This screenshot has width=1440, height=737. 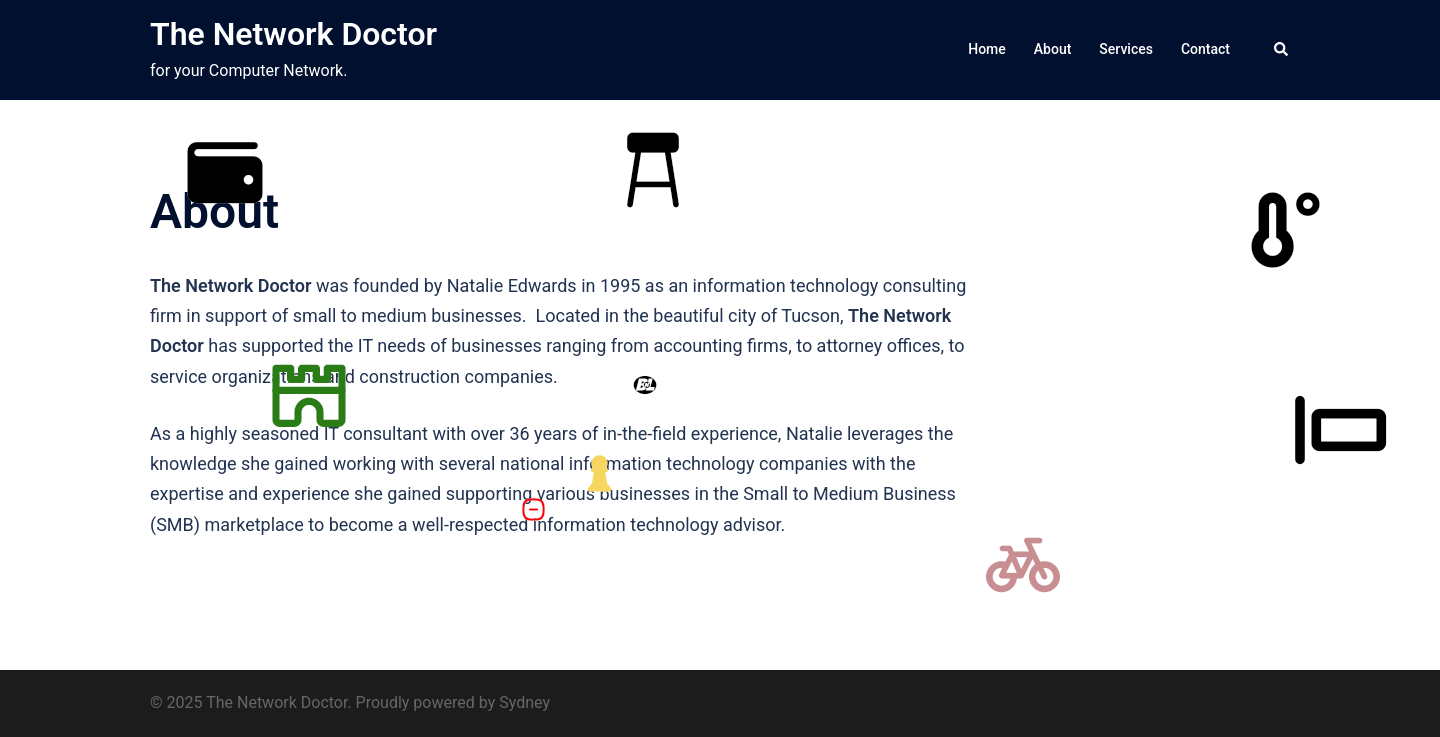 I want to click on remove an item from a list or collection, so click(x=533, y=509).